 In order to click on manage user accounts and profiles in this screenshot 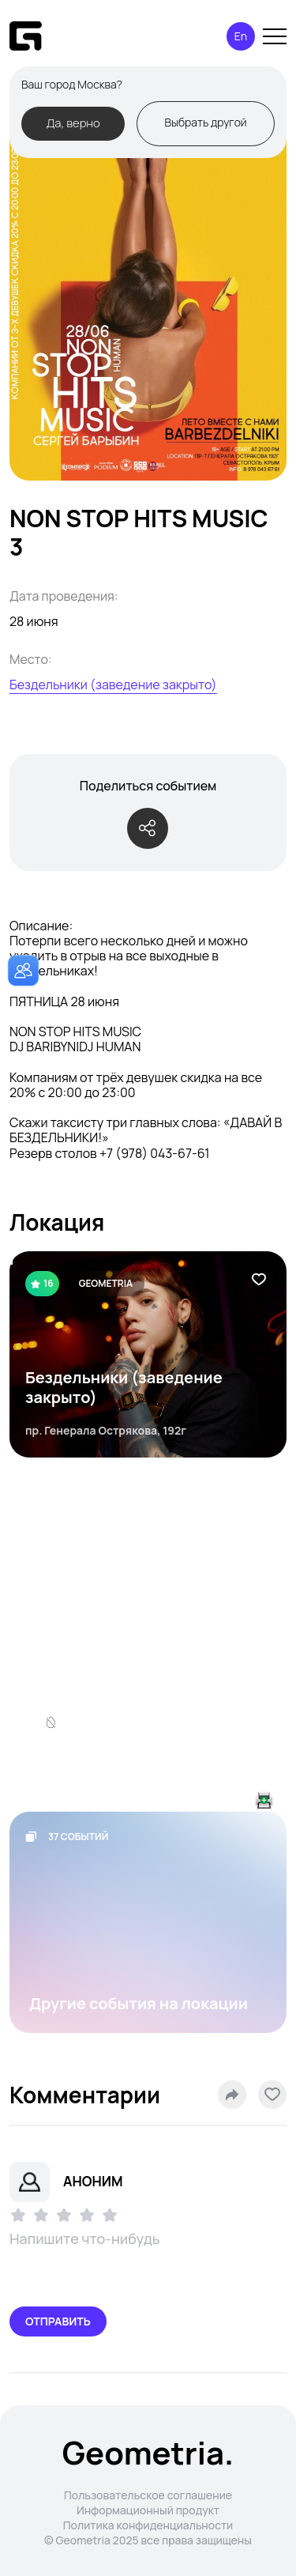, I will do `click(23, 971)`.